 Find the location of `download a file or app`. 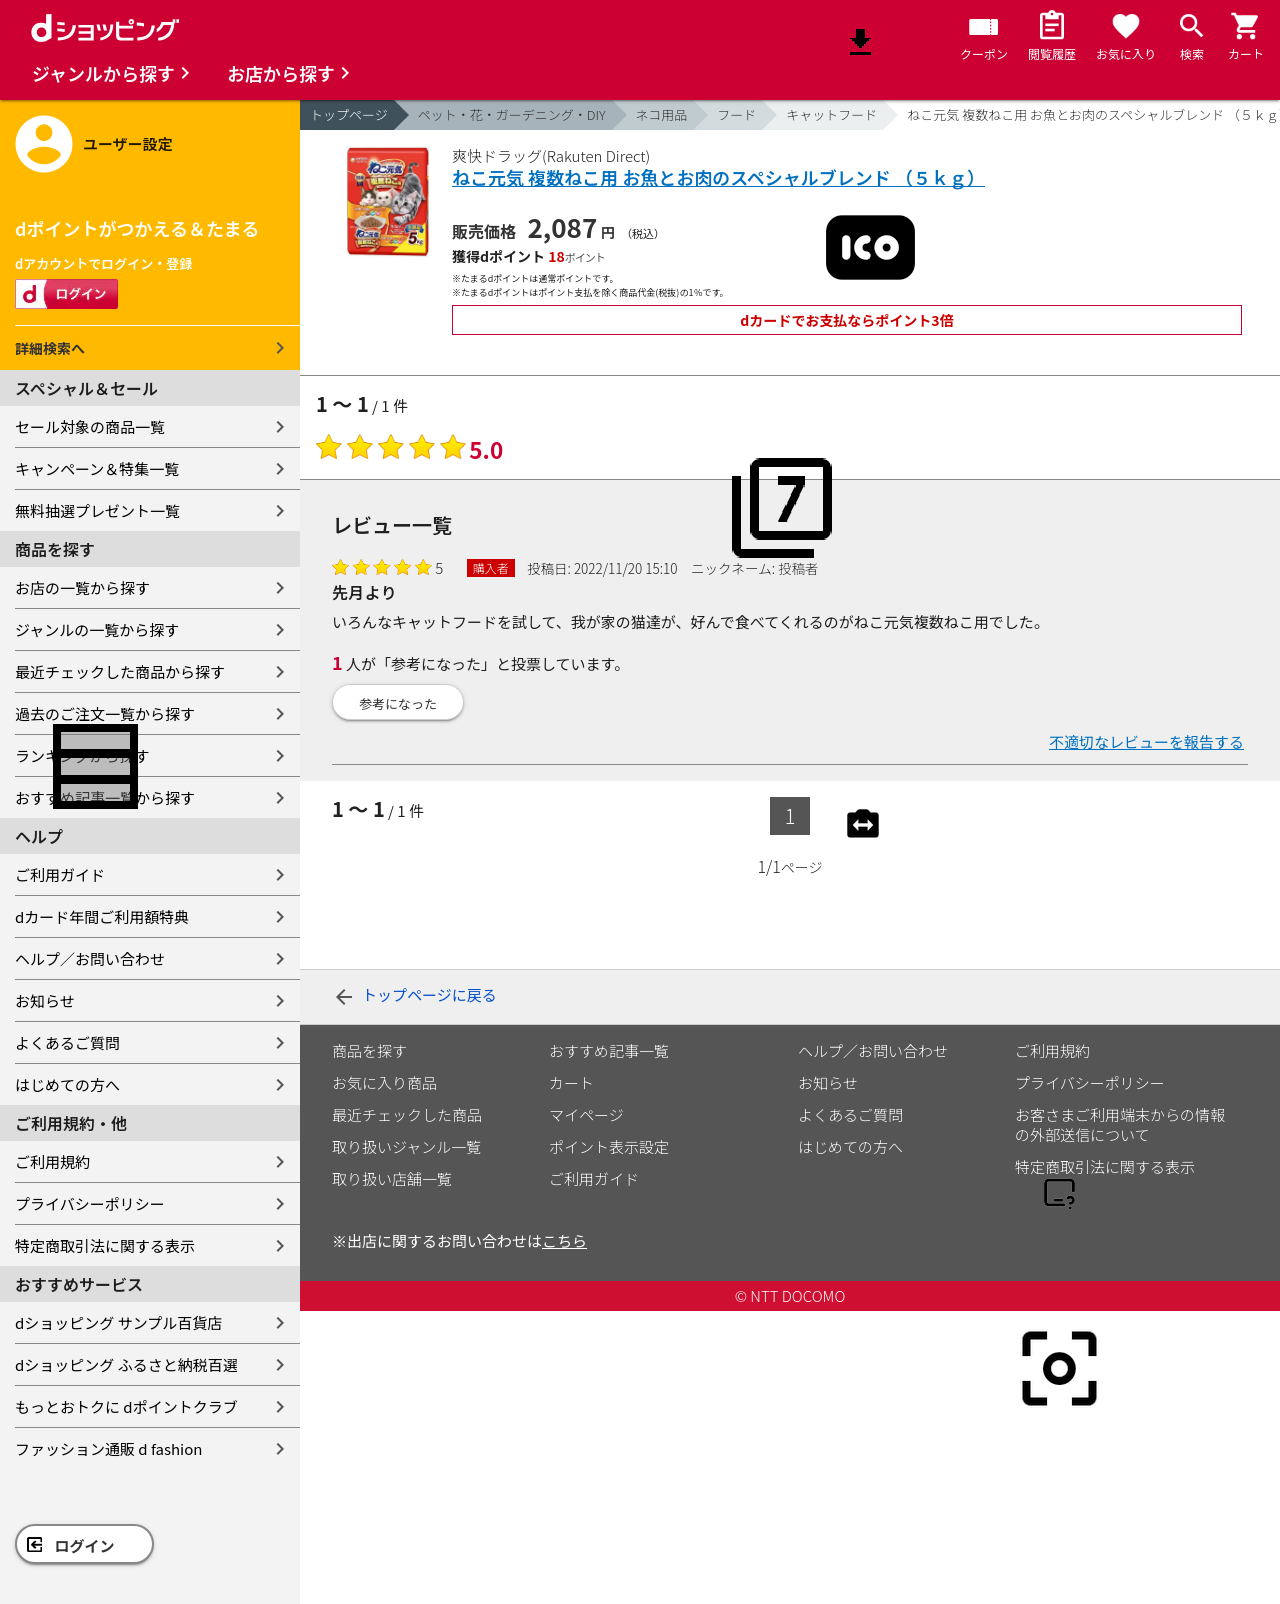

download a file or app is located at coordinates (860, 42).